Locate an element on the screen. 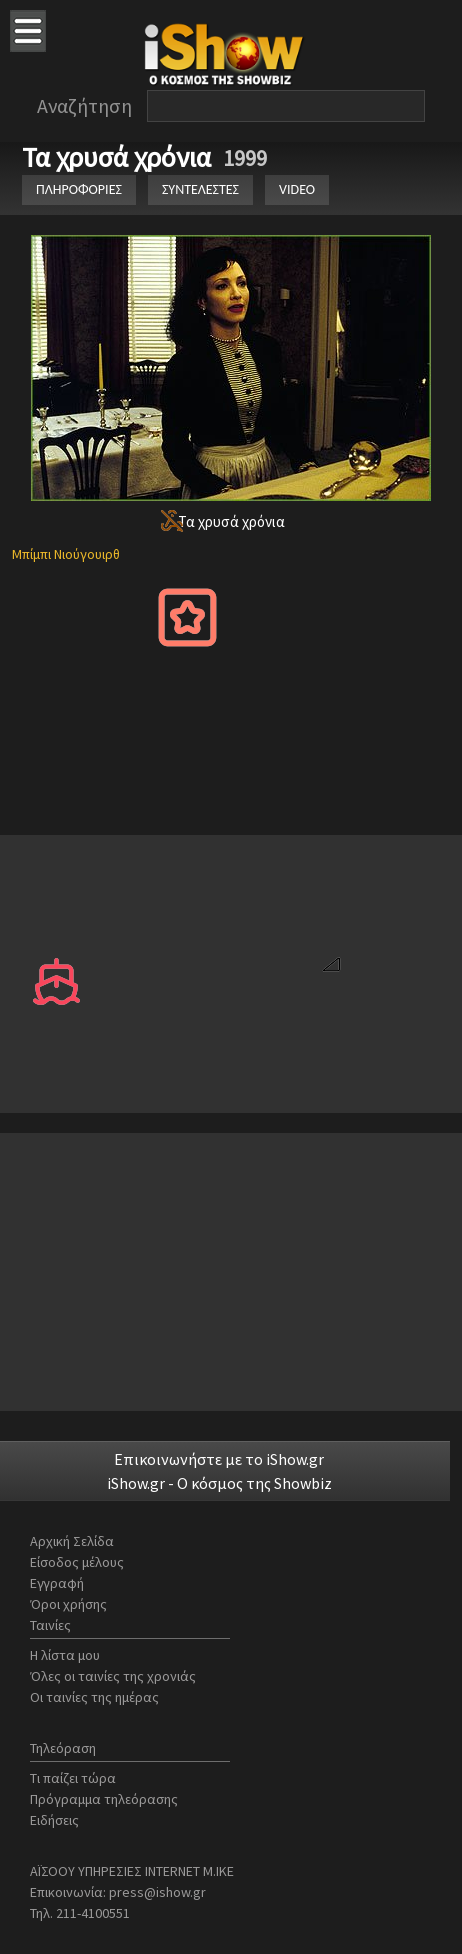 The width and height of the screenshot is (462, 1954). add item to favorites is located at coordinates (187, 617).